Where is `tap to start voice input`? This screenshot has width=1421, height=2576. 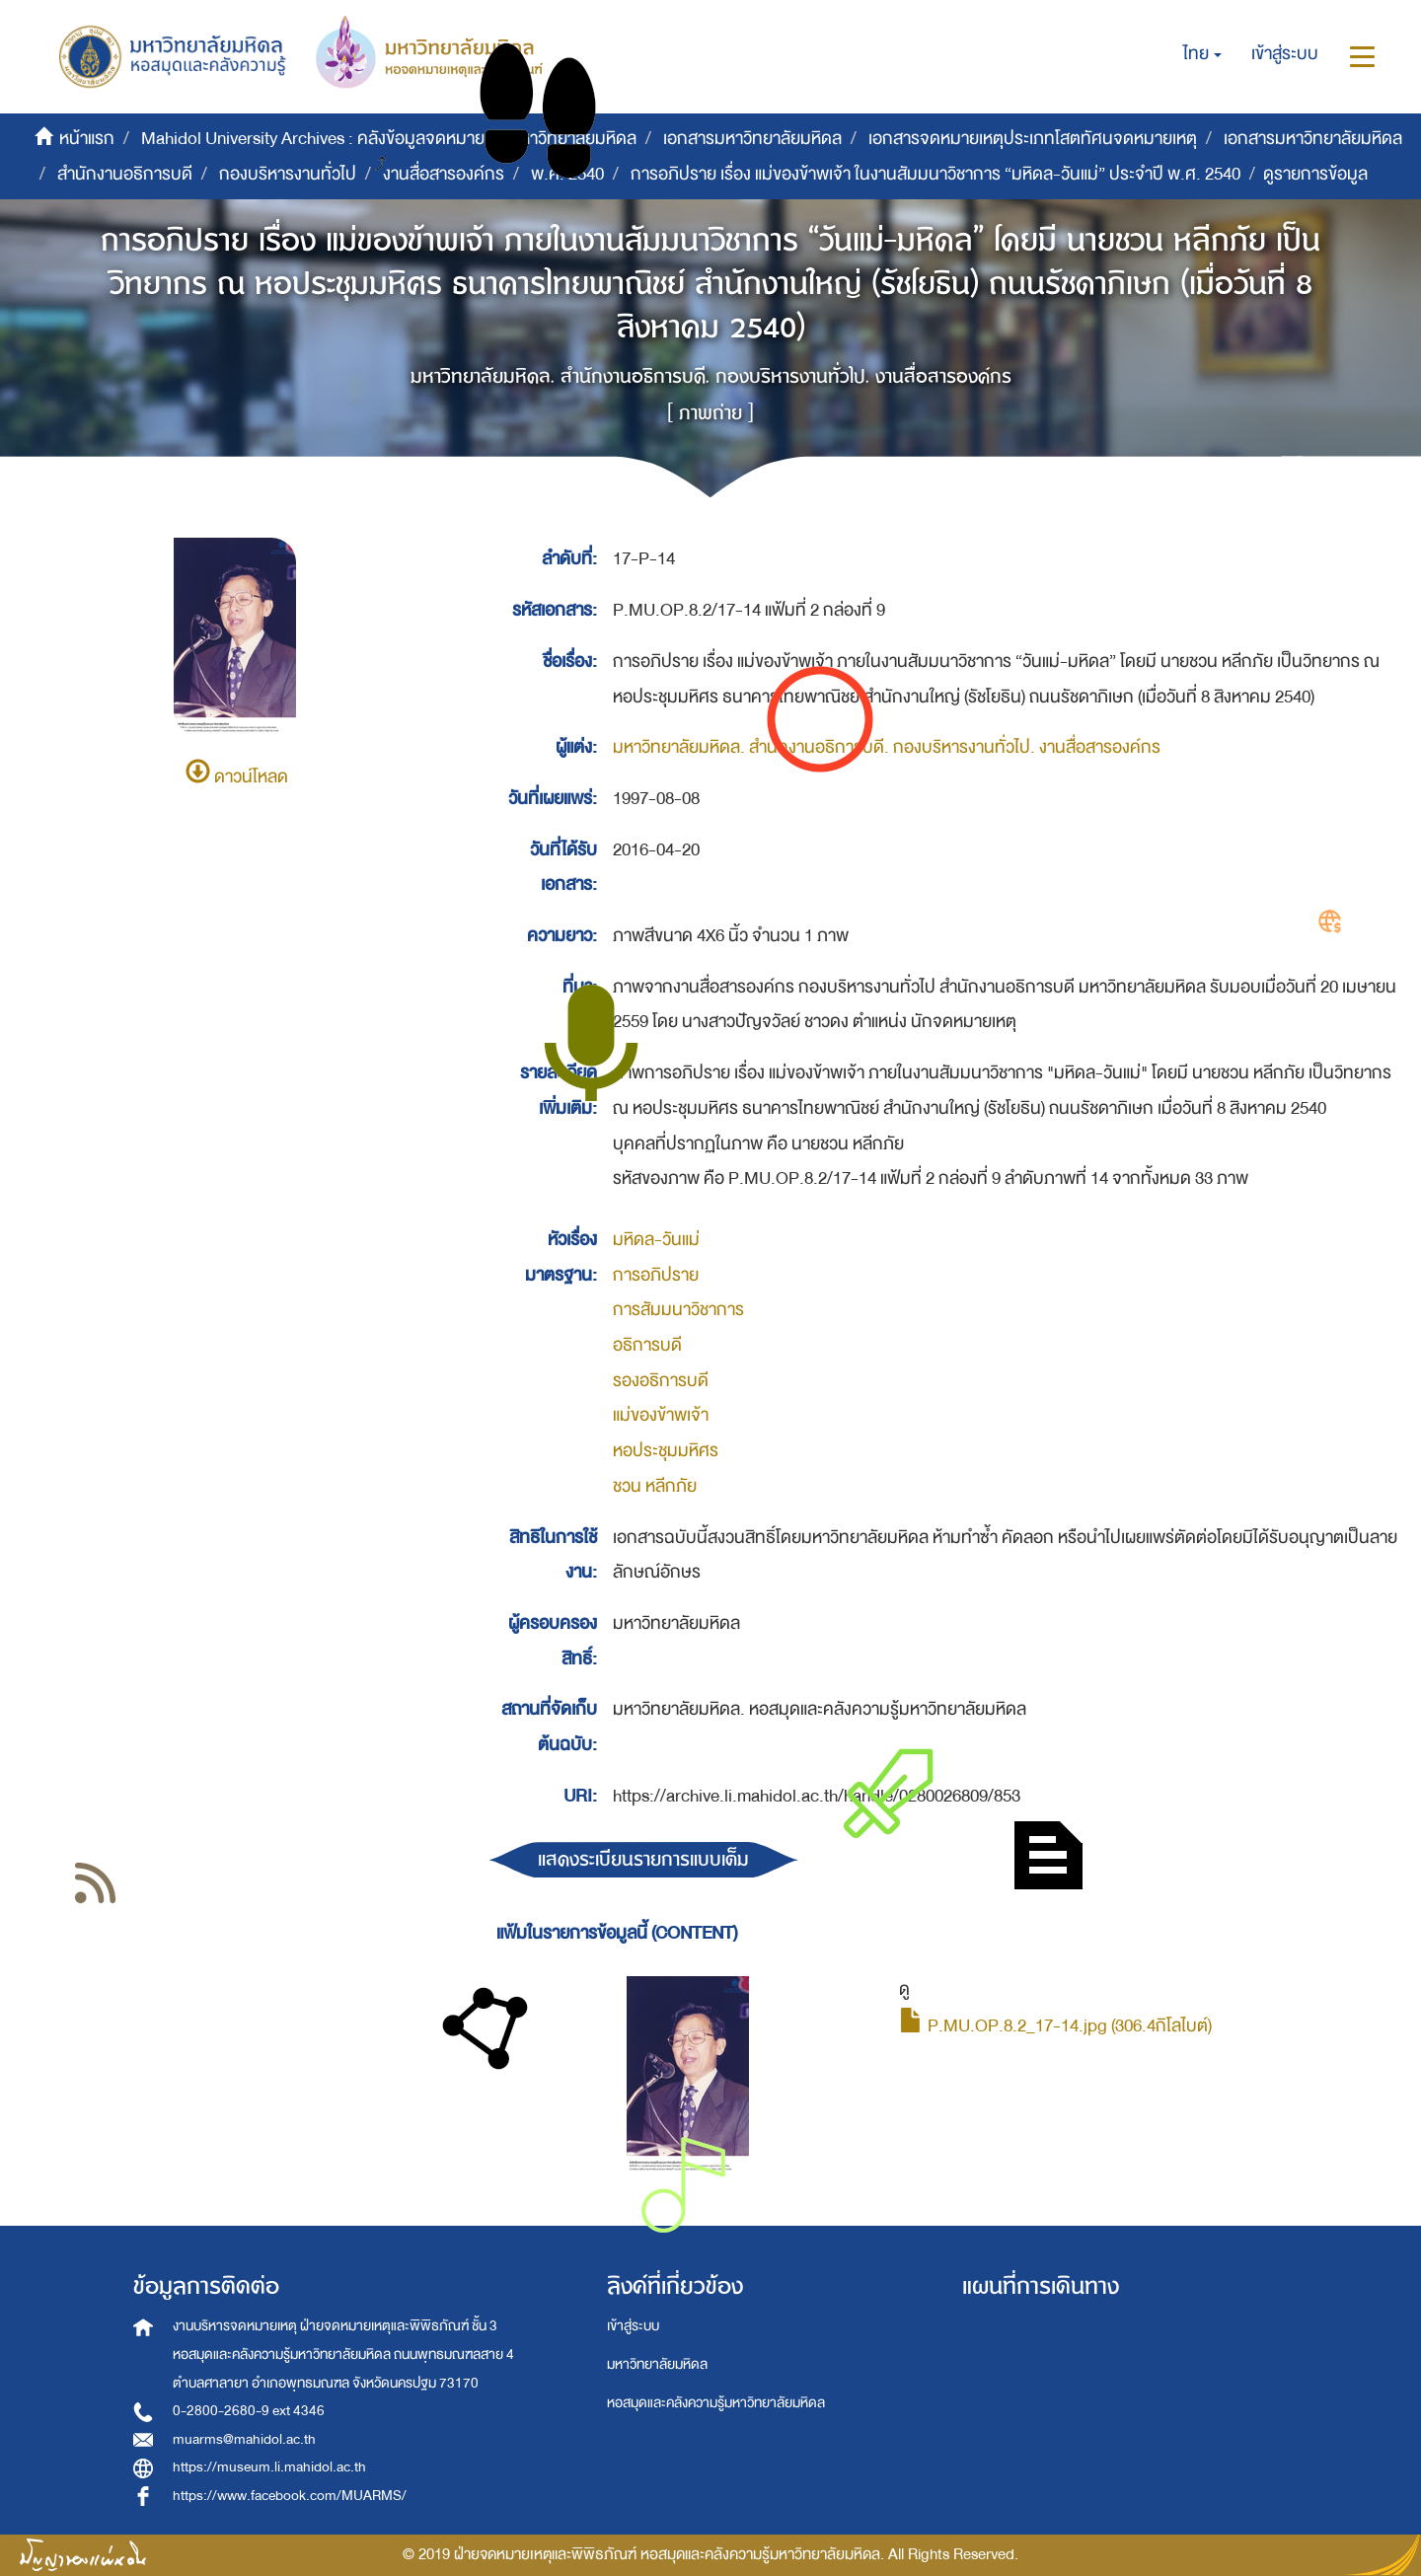 tap to start voice input is located at coordinates (591, 1043).